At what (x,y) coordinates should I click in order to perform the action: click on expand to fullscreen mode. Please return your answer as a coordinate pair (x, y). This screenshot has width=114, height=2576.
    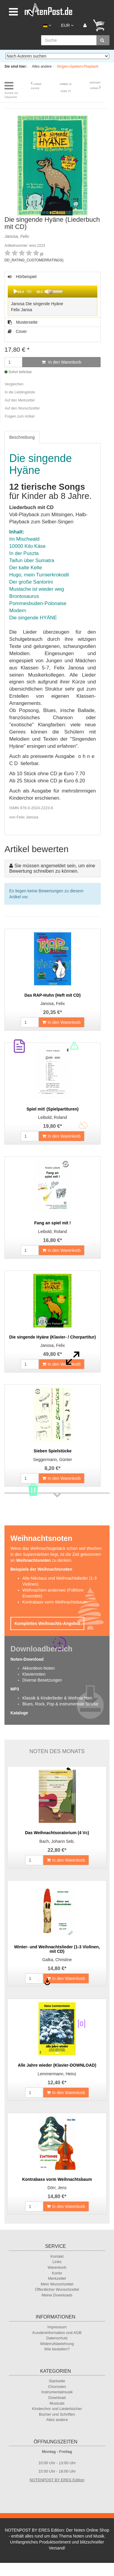
    Looking at the image, I should click on (73, 1358).